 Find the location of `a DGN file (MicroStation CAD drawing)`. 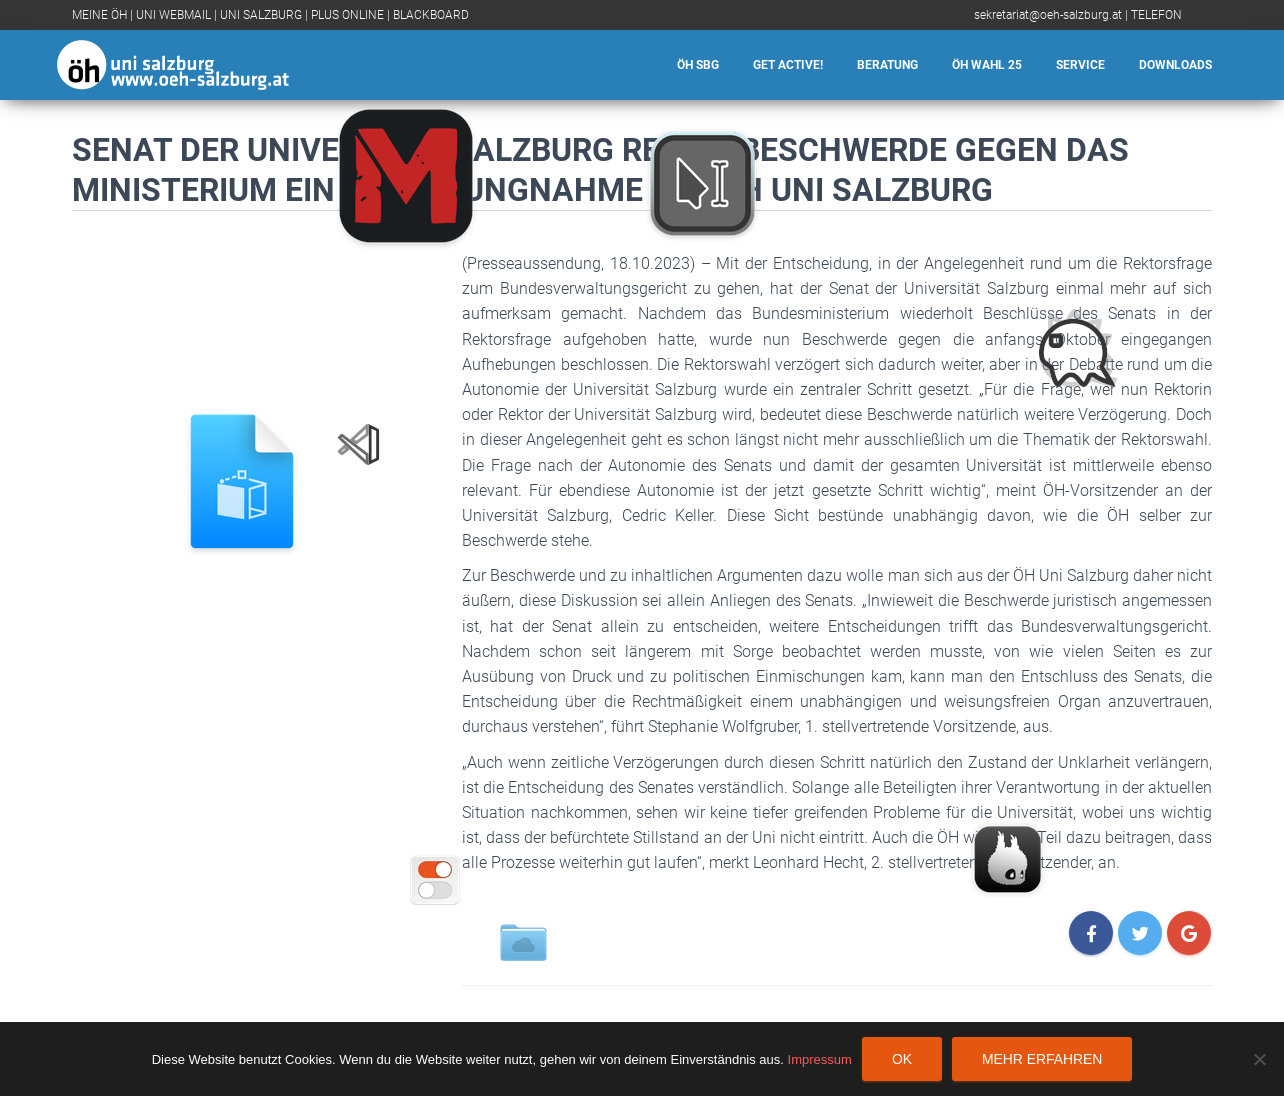

a DGN file (MicroStation CAD drawing) is located at coordinates (242, 484).